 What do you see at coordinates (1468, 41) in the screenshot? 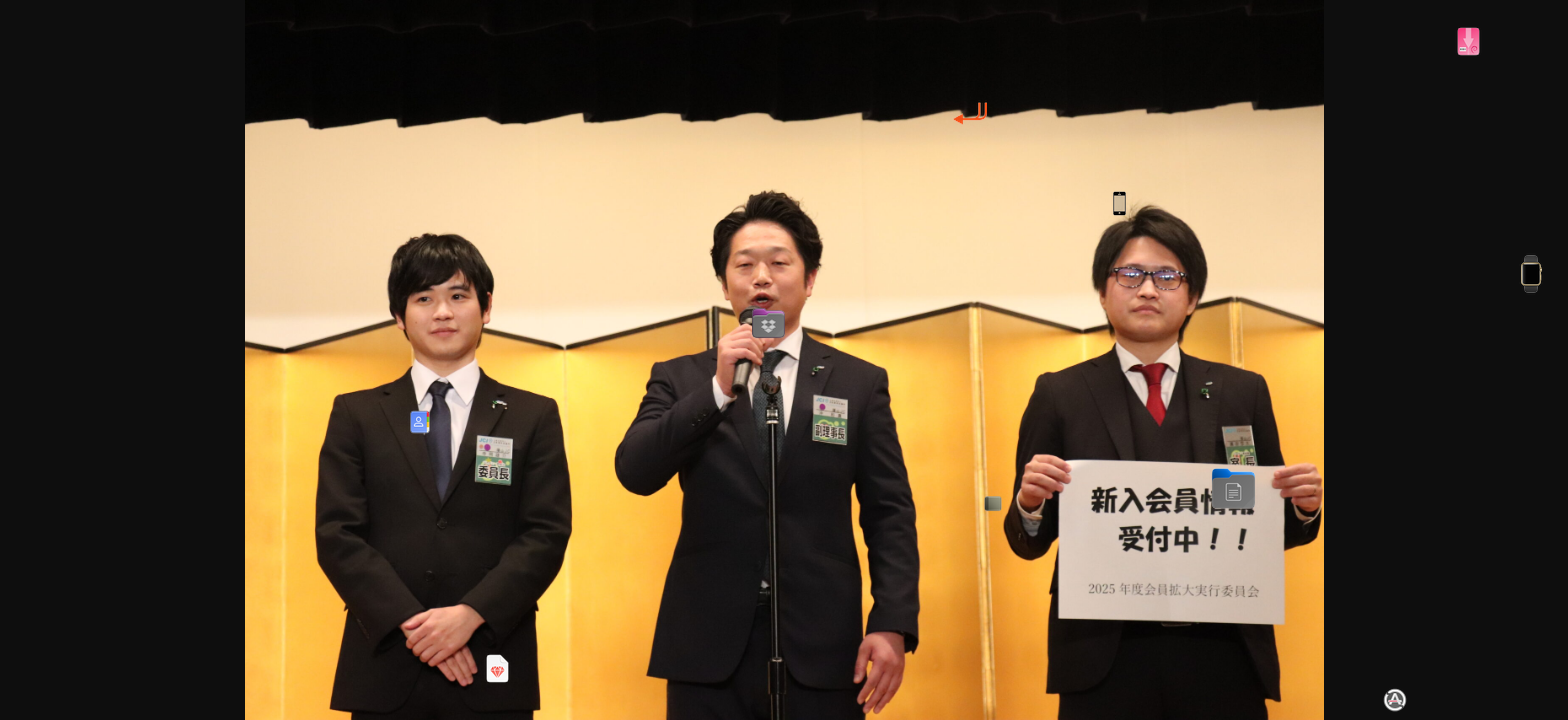
I see `open synaptic package manager` at bounding box center [1468, 41].